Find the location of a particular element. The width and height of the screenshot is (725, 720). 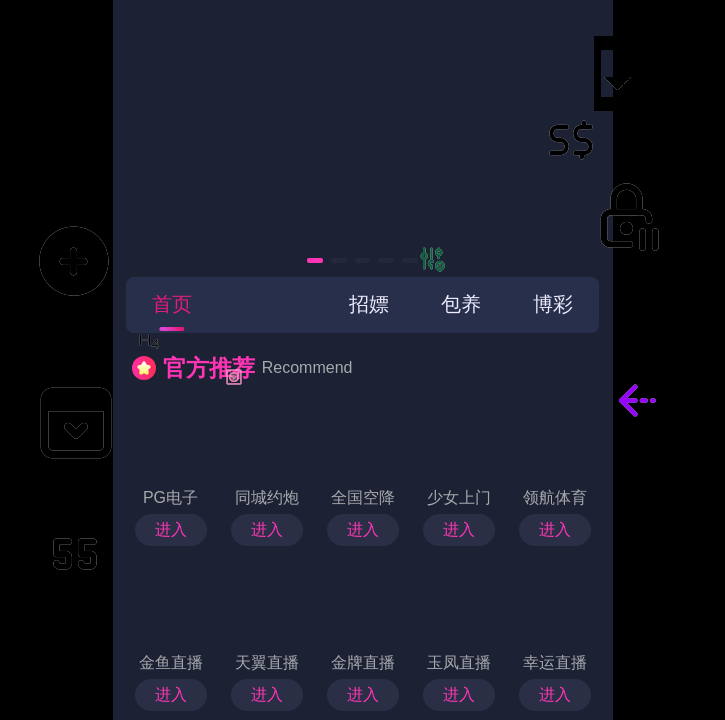

indicates item number 55 in a list or sequence is located at coordinates (75, 554).